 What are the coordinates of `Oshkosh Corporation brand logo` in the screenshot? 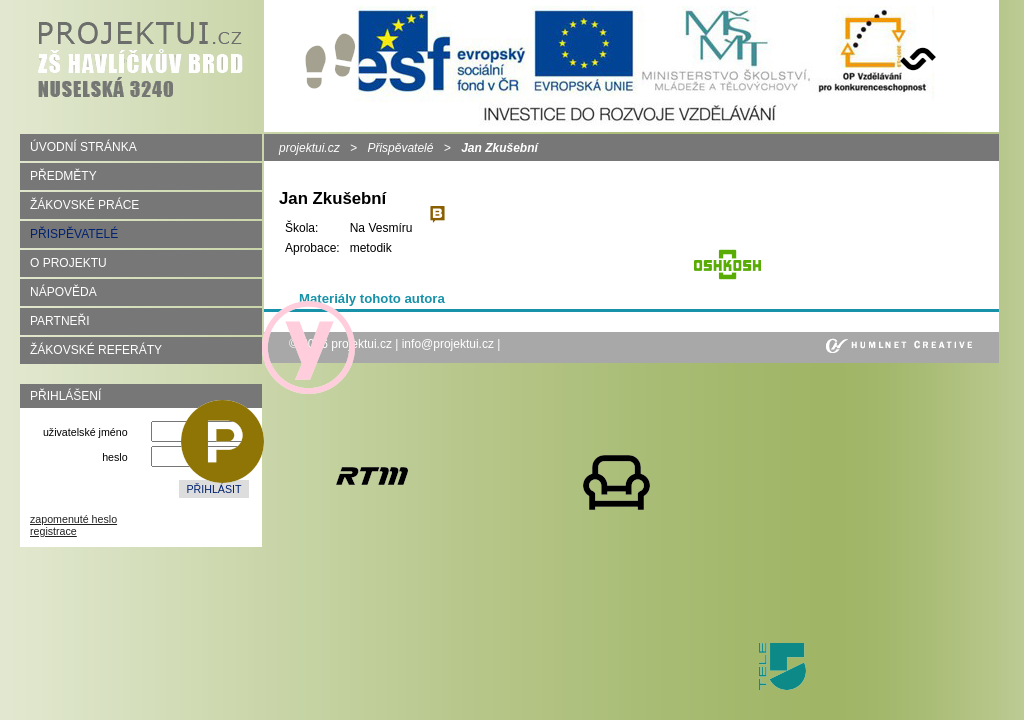 It's located at (727, 264).